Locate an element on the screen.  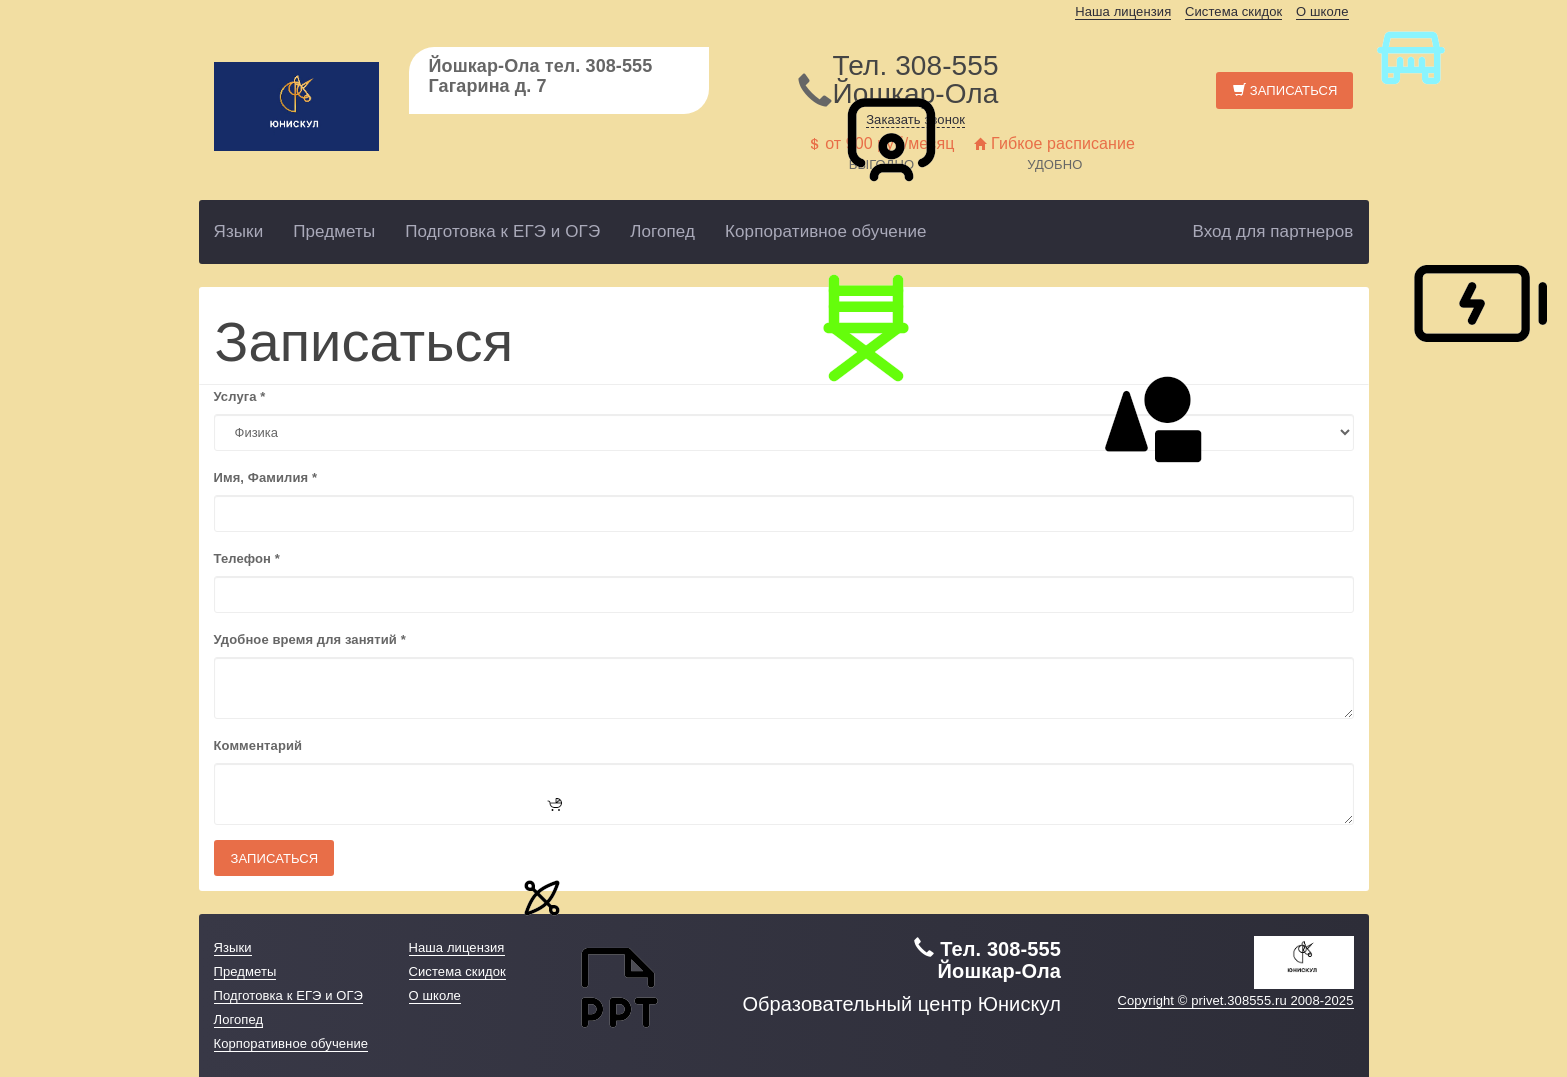
indicates device is currently charging is located at coordinates (1478, 303).